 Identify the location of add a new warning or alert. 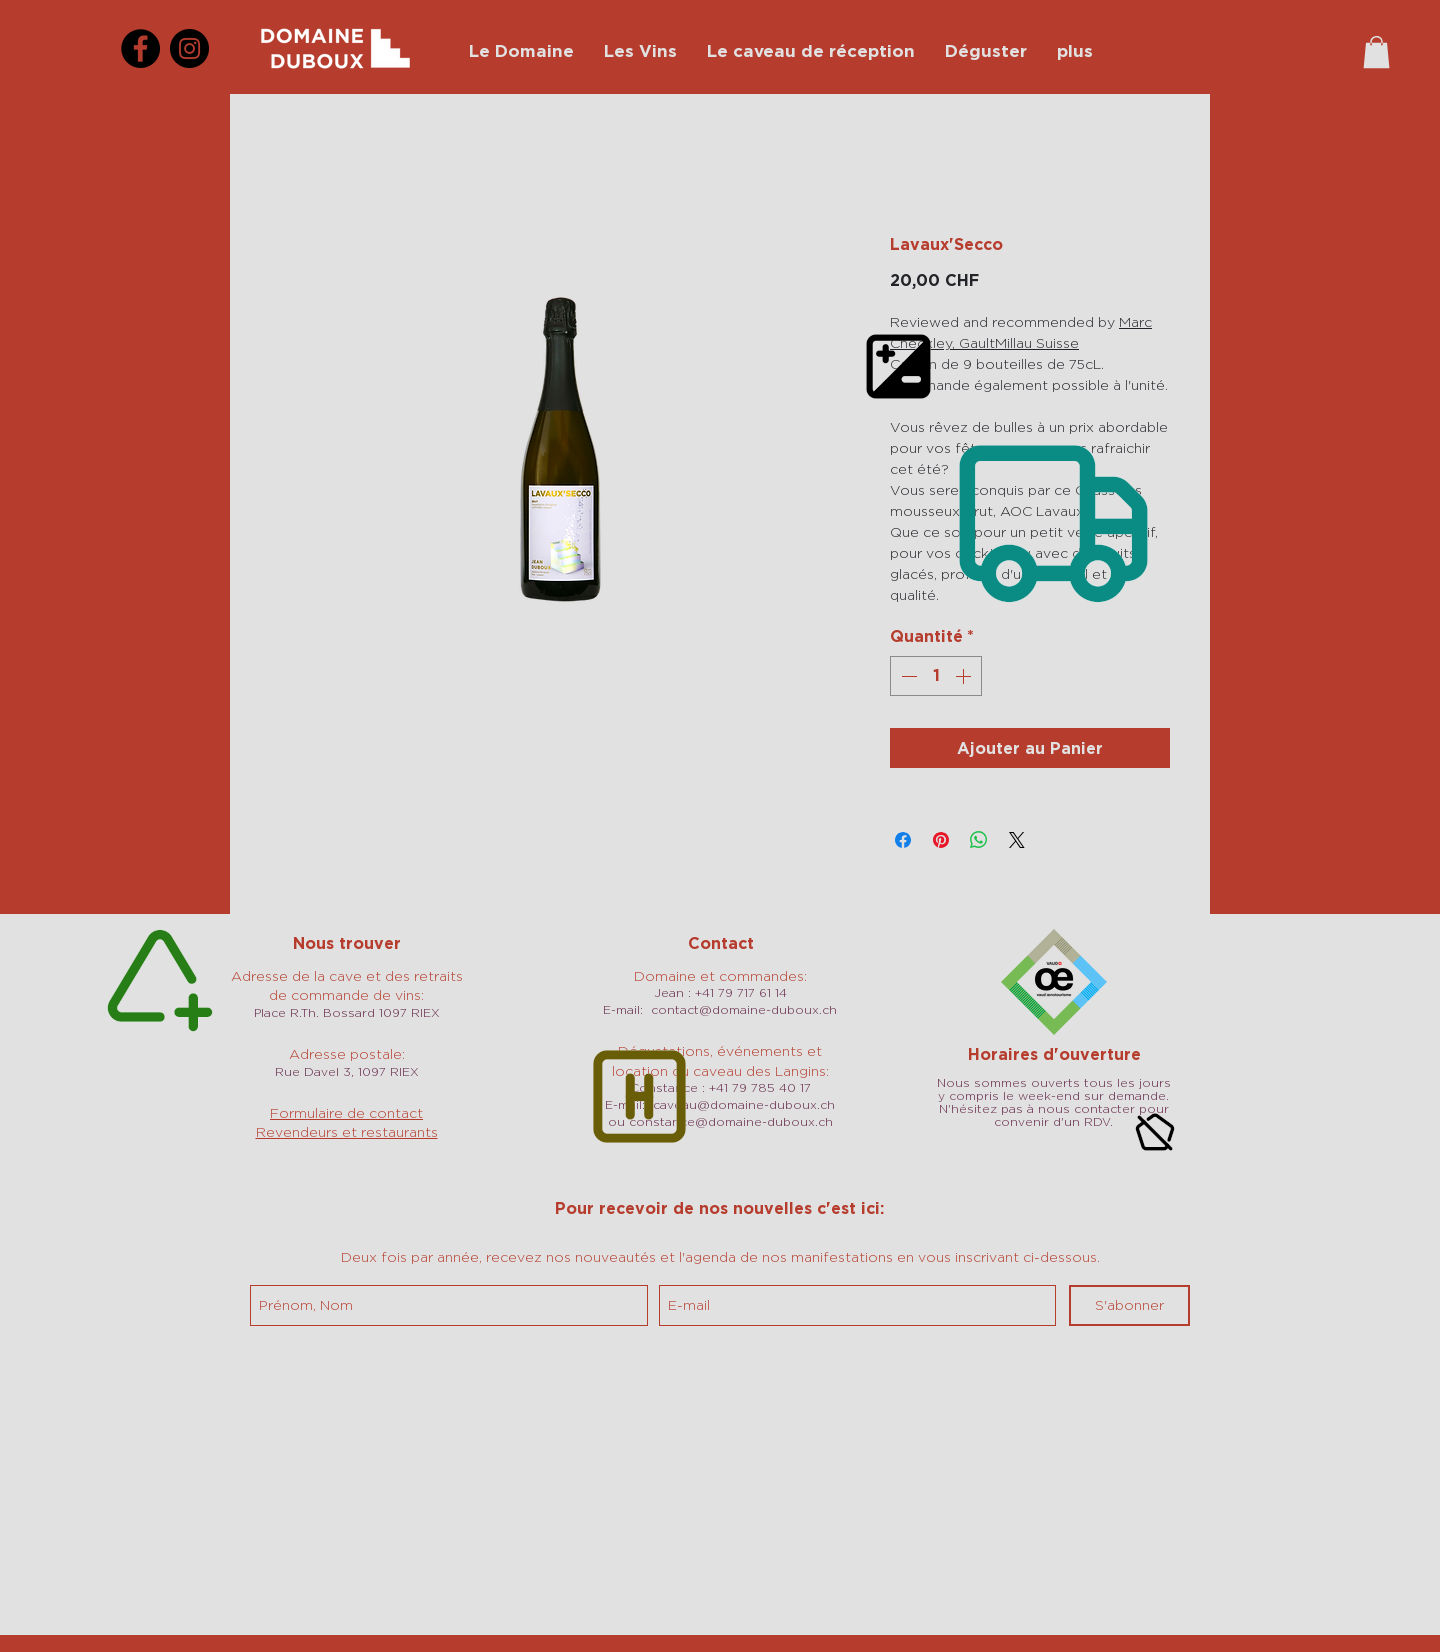
(160, 979).